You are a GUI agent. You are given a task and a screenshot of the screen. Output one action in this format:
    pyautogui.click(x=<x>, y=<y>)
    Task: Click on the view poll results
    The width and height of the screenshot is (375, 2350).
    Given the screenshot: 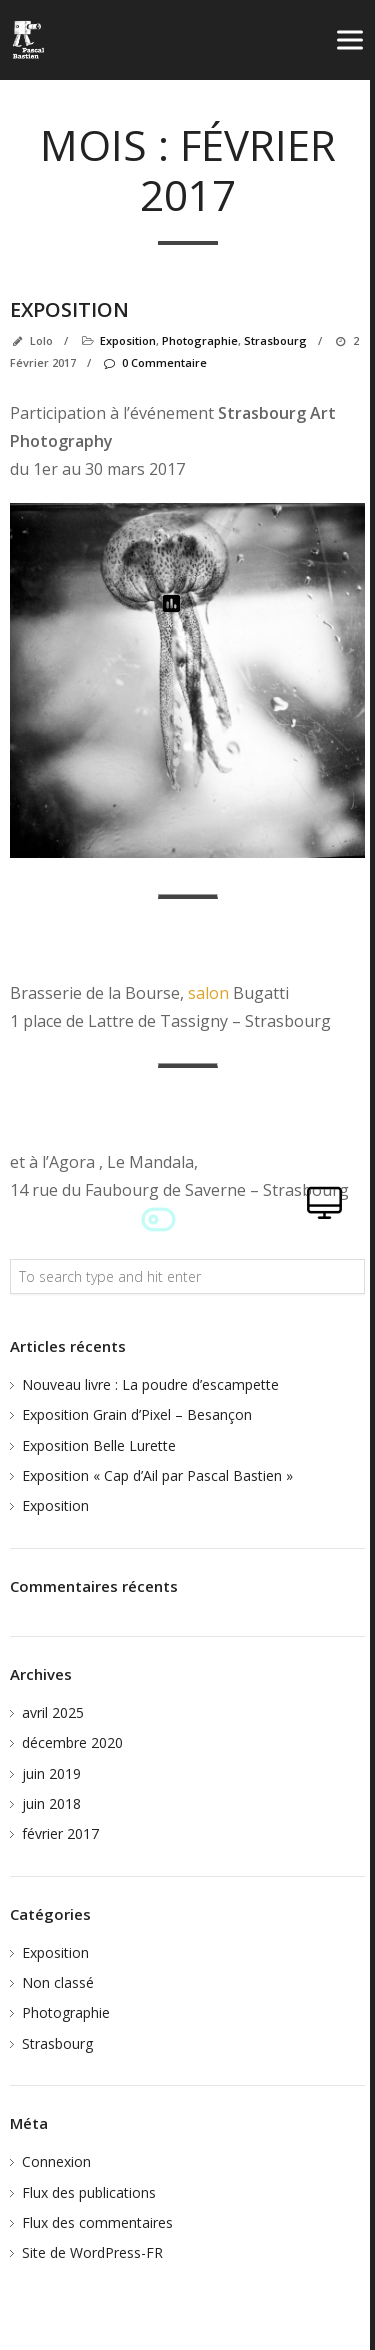 What is the action you would take?
    pyautogui.click(x=171, y=603)
    